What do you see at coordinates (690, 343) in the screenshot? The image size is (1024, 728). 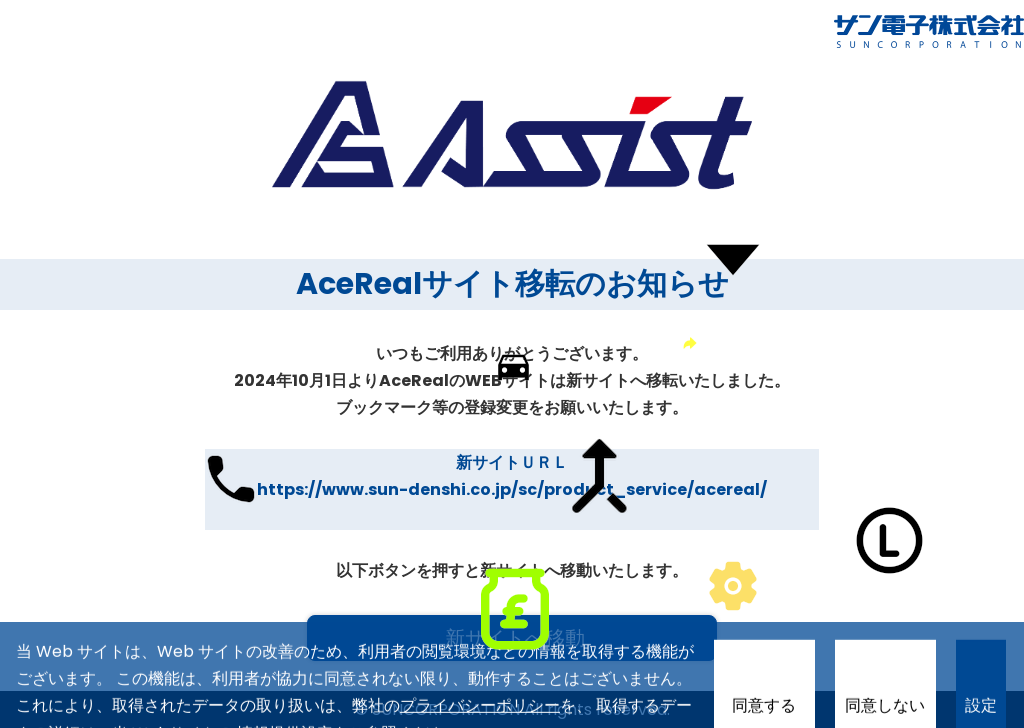 I see `share or forward content` at bounding box center [690, 343].